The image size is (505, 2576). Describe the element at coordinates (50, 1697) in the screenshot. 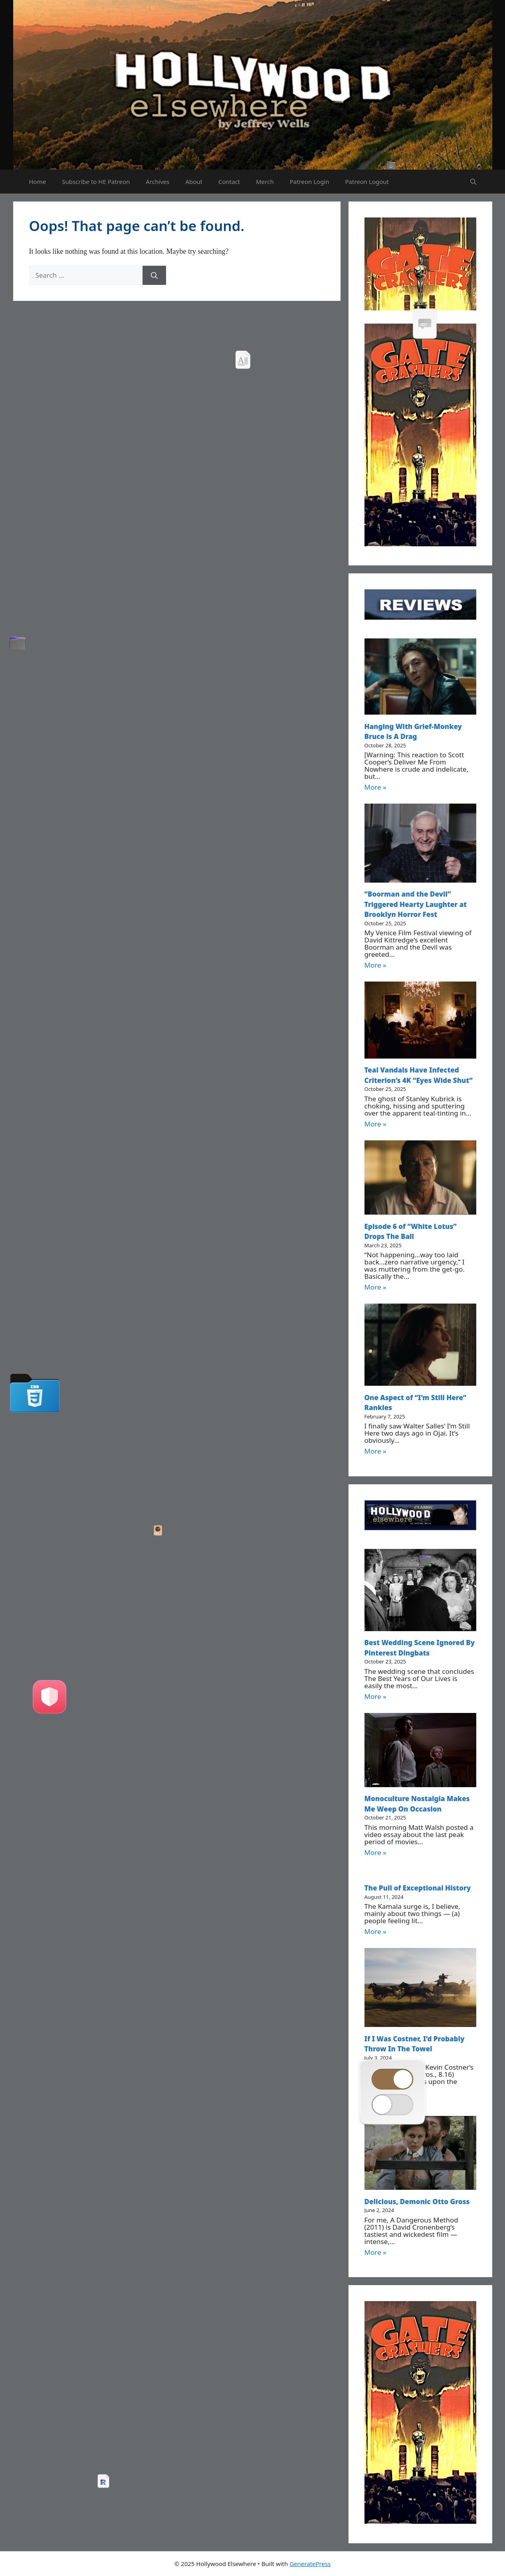

I see `open firewall and security preferences` at that location.